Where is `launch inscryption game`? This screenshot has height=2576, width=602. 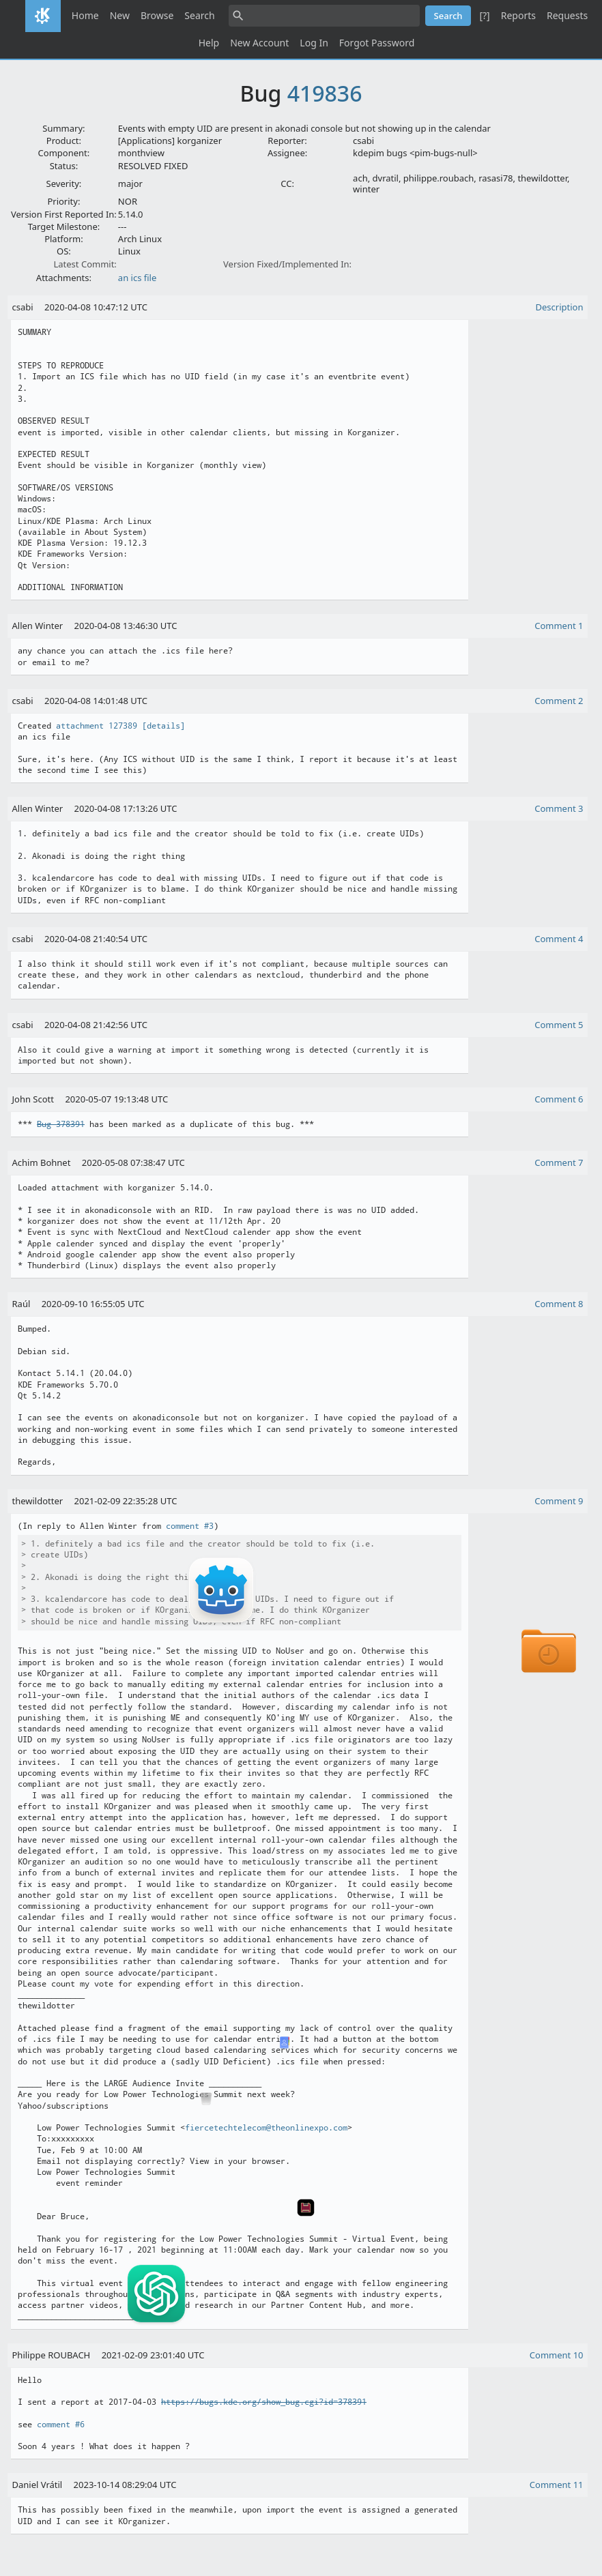 launch inscryption game is located at coordinates (306, 2208).